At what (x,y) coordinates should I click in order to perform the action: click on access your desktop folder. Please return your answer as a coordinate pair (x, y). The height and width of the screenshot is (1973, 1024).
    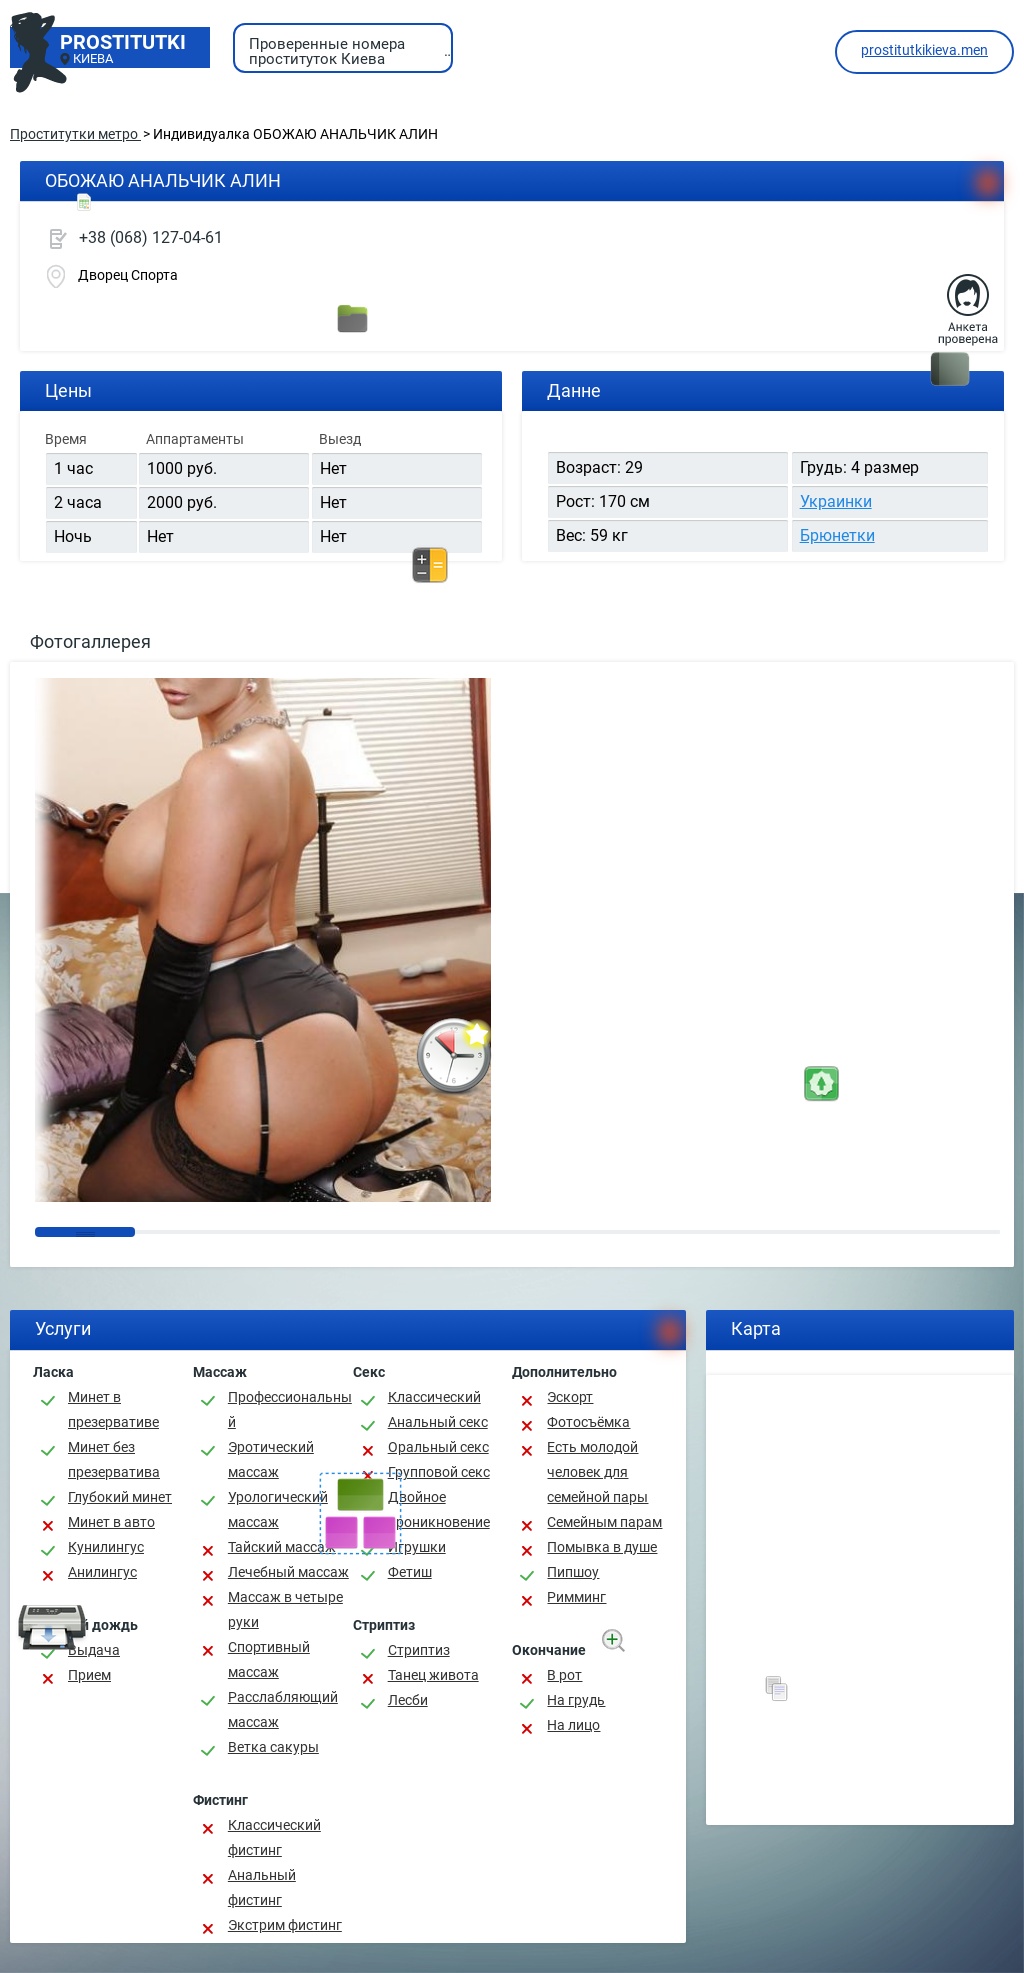
    Looking at the image, I should click on (950, 368).